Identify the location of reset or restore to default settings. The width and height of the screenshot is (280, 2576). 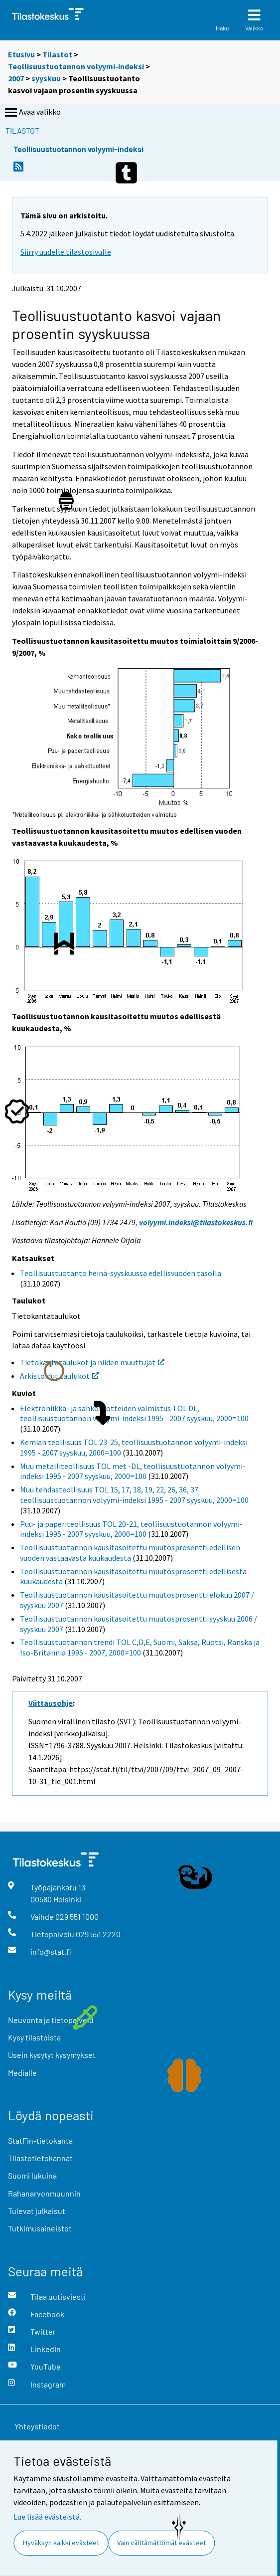
(54, 1371).